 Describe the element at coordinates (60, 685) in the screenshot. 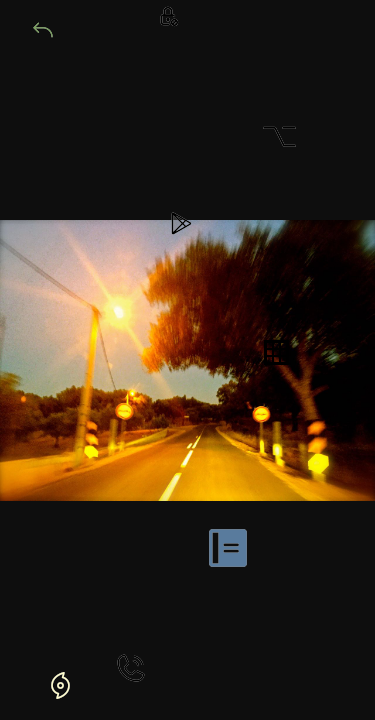

I see `indicates hurricane or tropical storm warning` at that location.